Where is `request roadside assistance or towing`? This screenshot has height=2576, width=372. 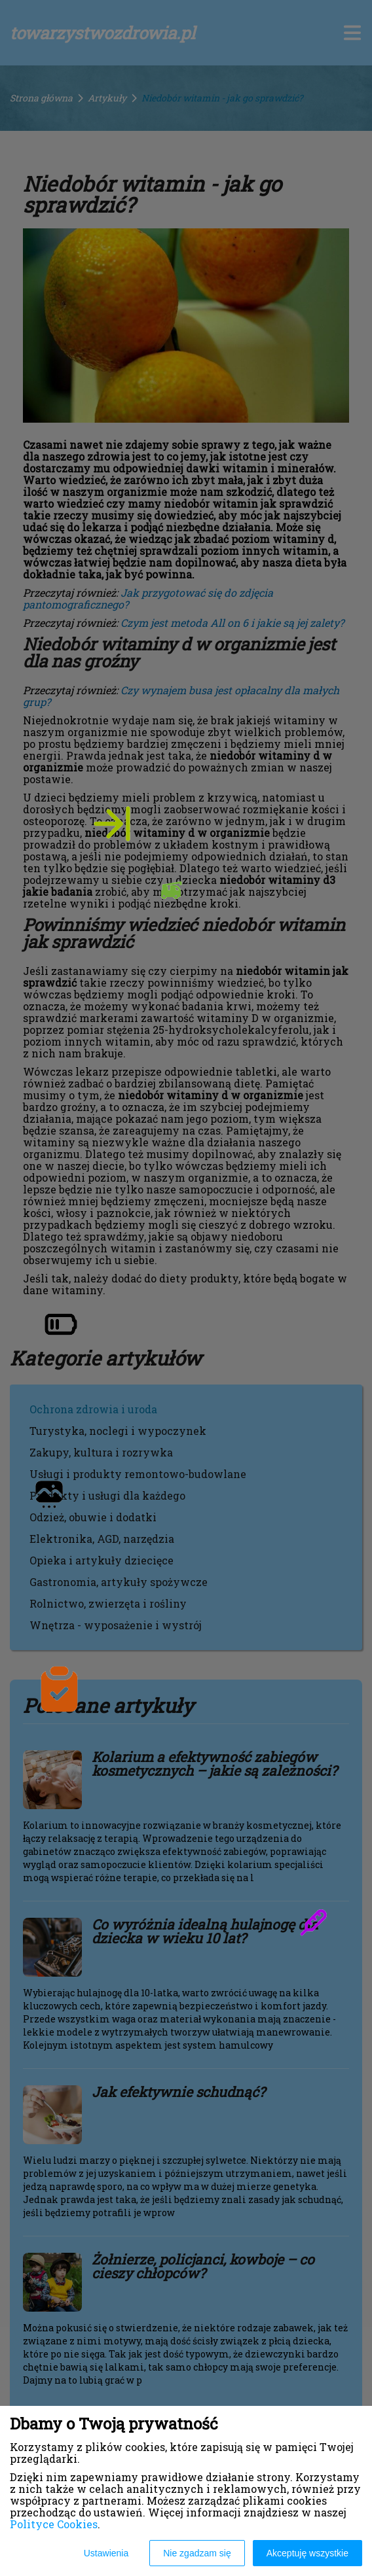
request roadside assistance or towing is located at coordinates (171, 891).